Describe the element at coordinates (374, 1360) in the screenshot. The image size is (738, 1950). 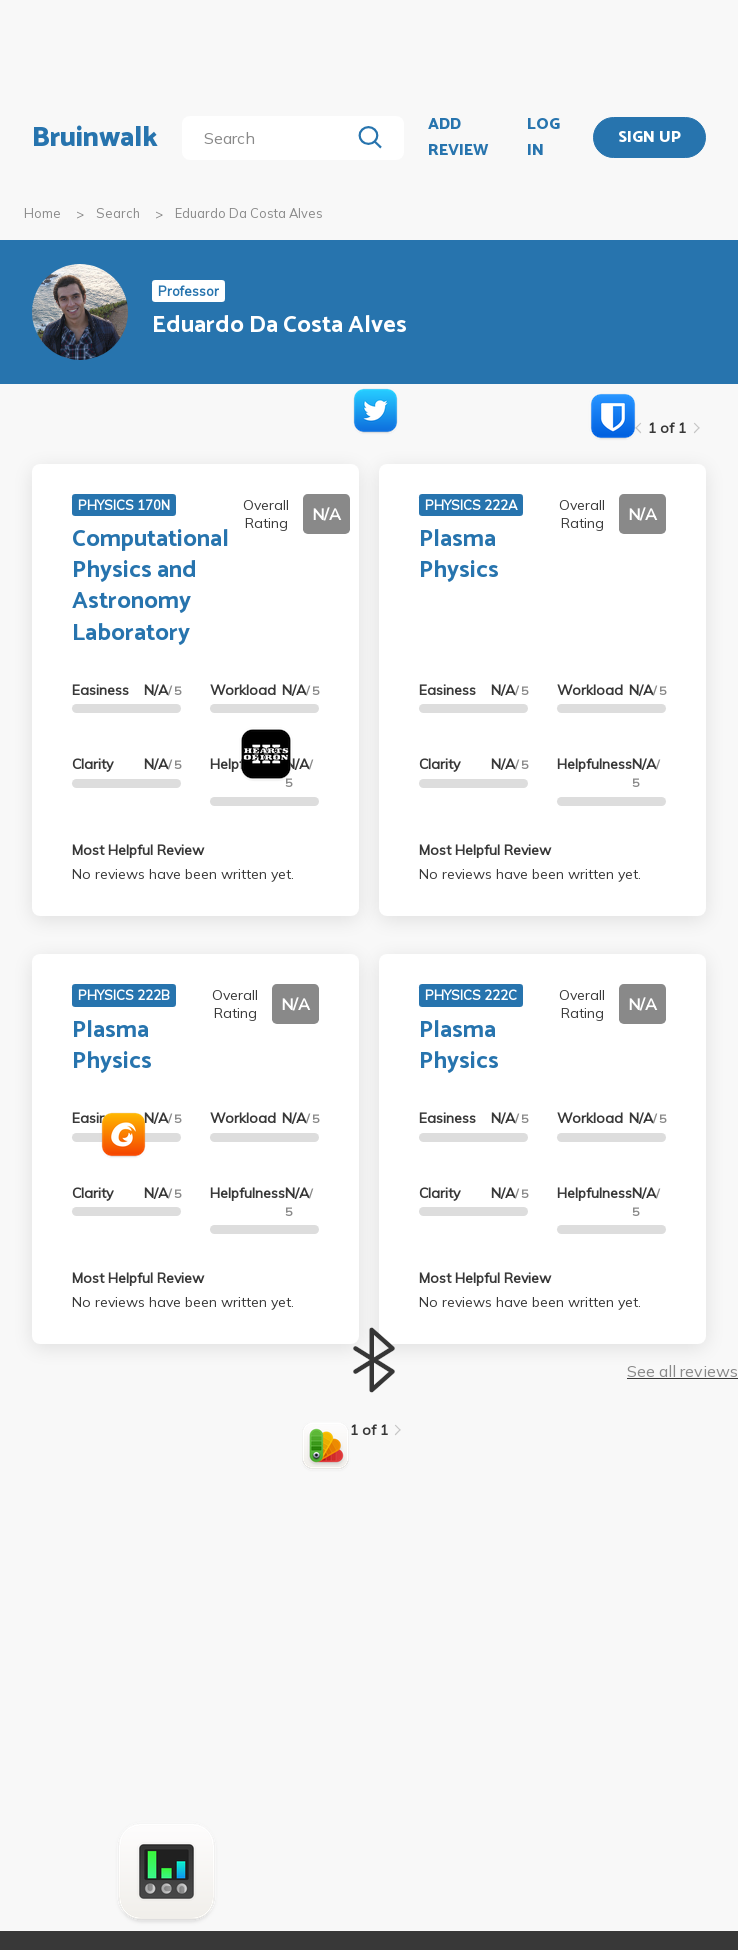
I see `toggle bluetooth connectivity on or off` at that location.